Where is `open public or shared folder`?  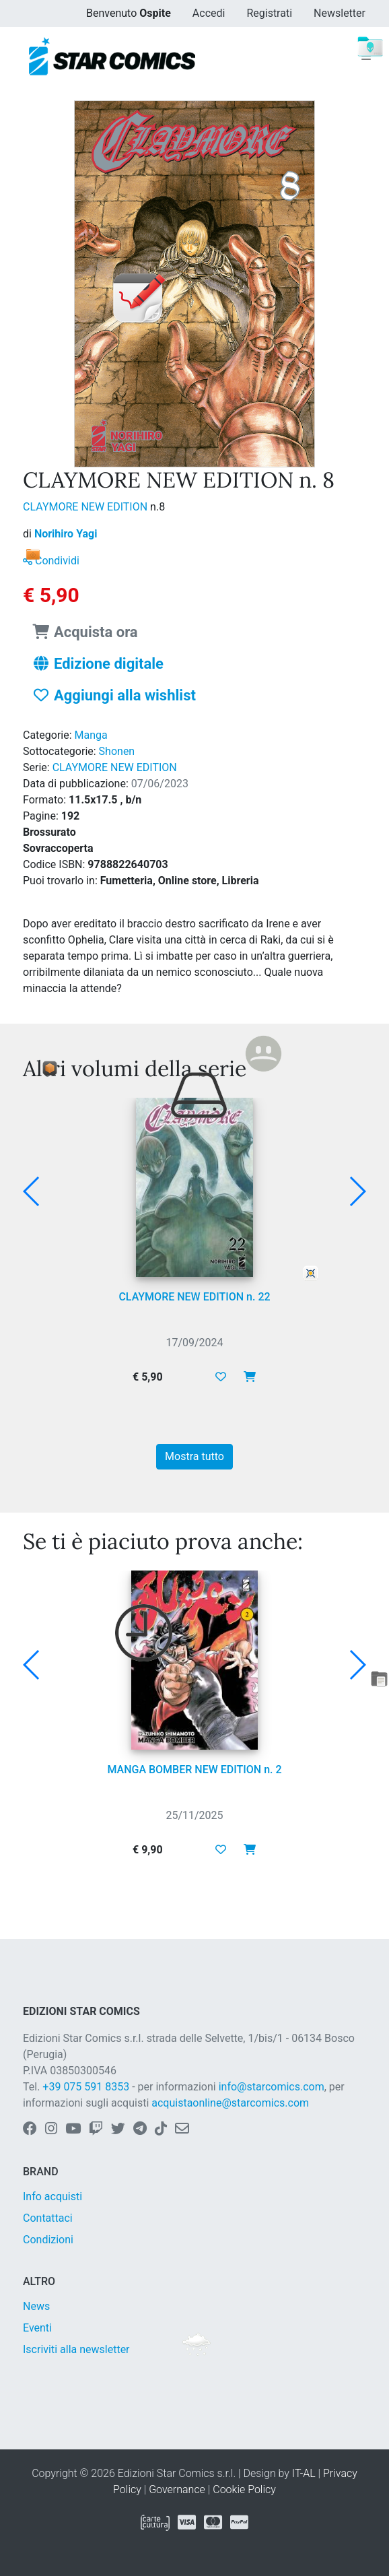
open public or shared folder is located at coordinates (33, 554).